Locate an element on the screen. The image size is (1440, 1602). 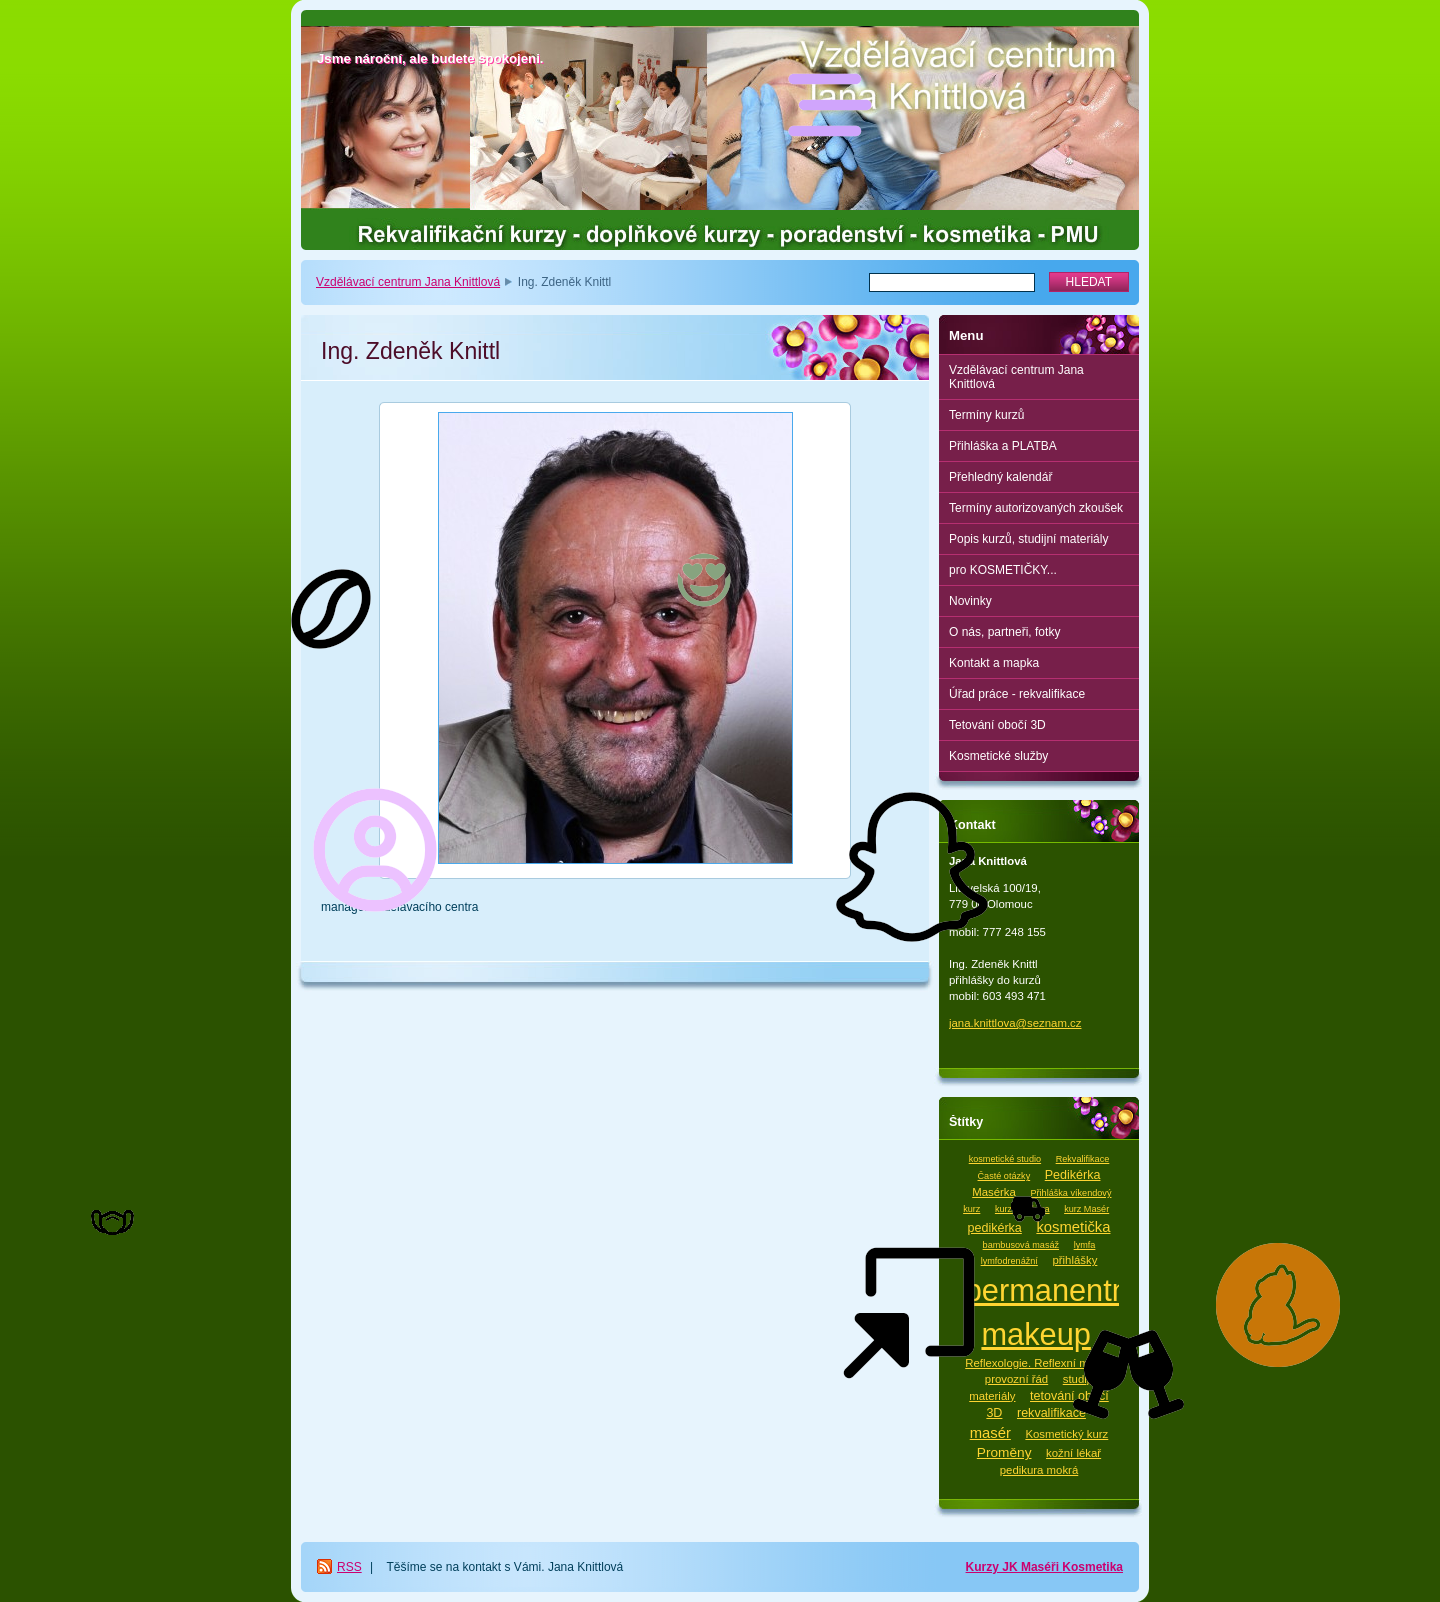
view your profile is located at coordinates (375, 850).